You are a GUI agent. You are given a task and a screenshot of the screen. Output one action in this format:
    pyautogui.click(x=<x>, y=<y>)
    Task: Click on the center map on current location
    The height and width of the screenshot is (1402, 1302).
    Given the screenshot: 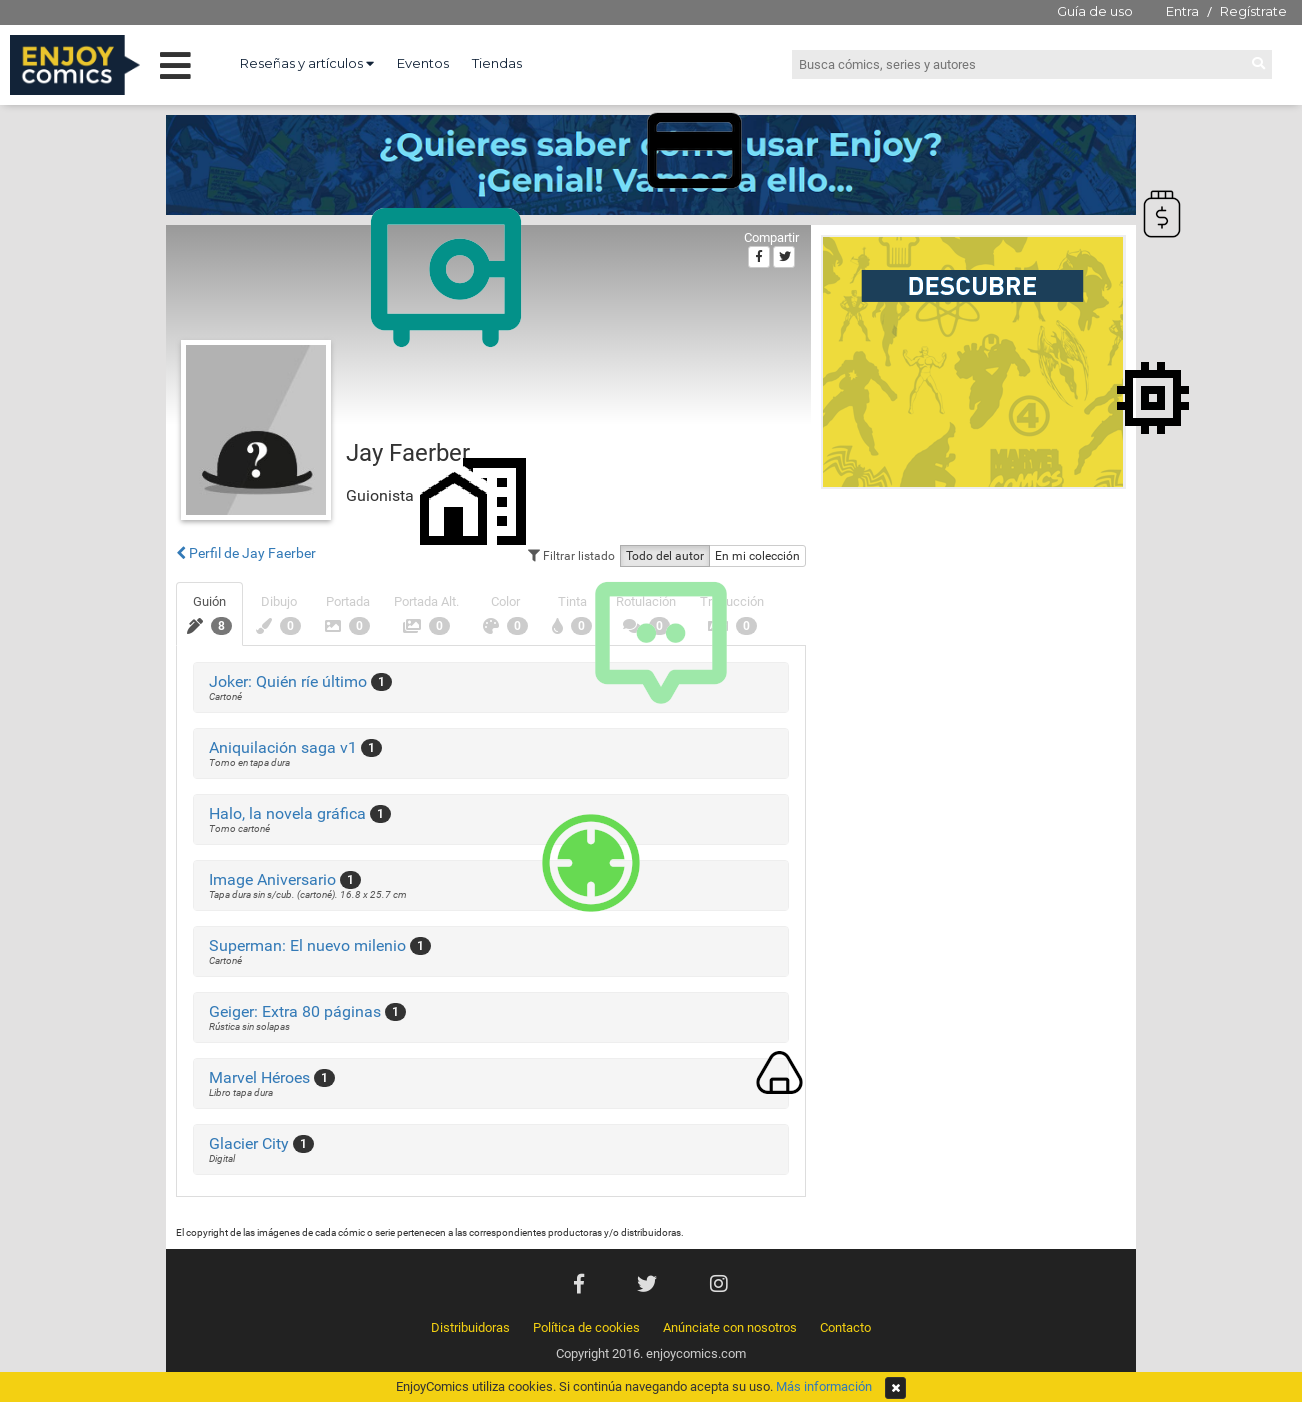 What is the action you would take?
    pyautogui.click(x=591, y=863)
    